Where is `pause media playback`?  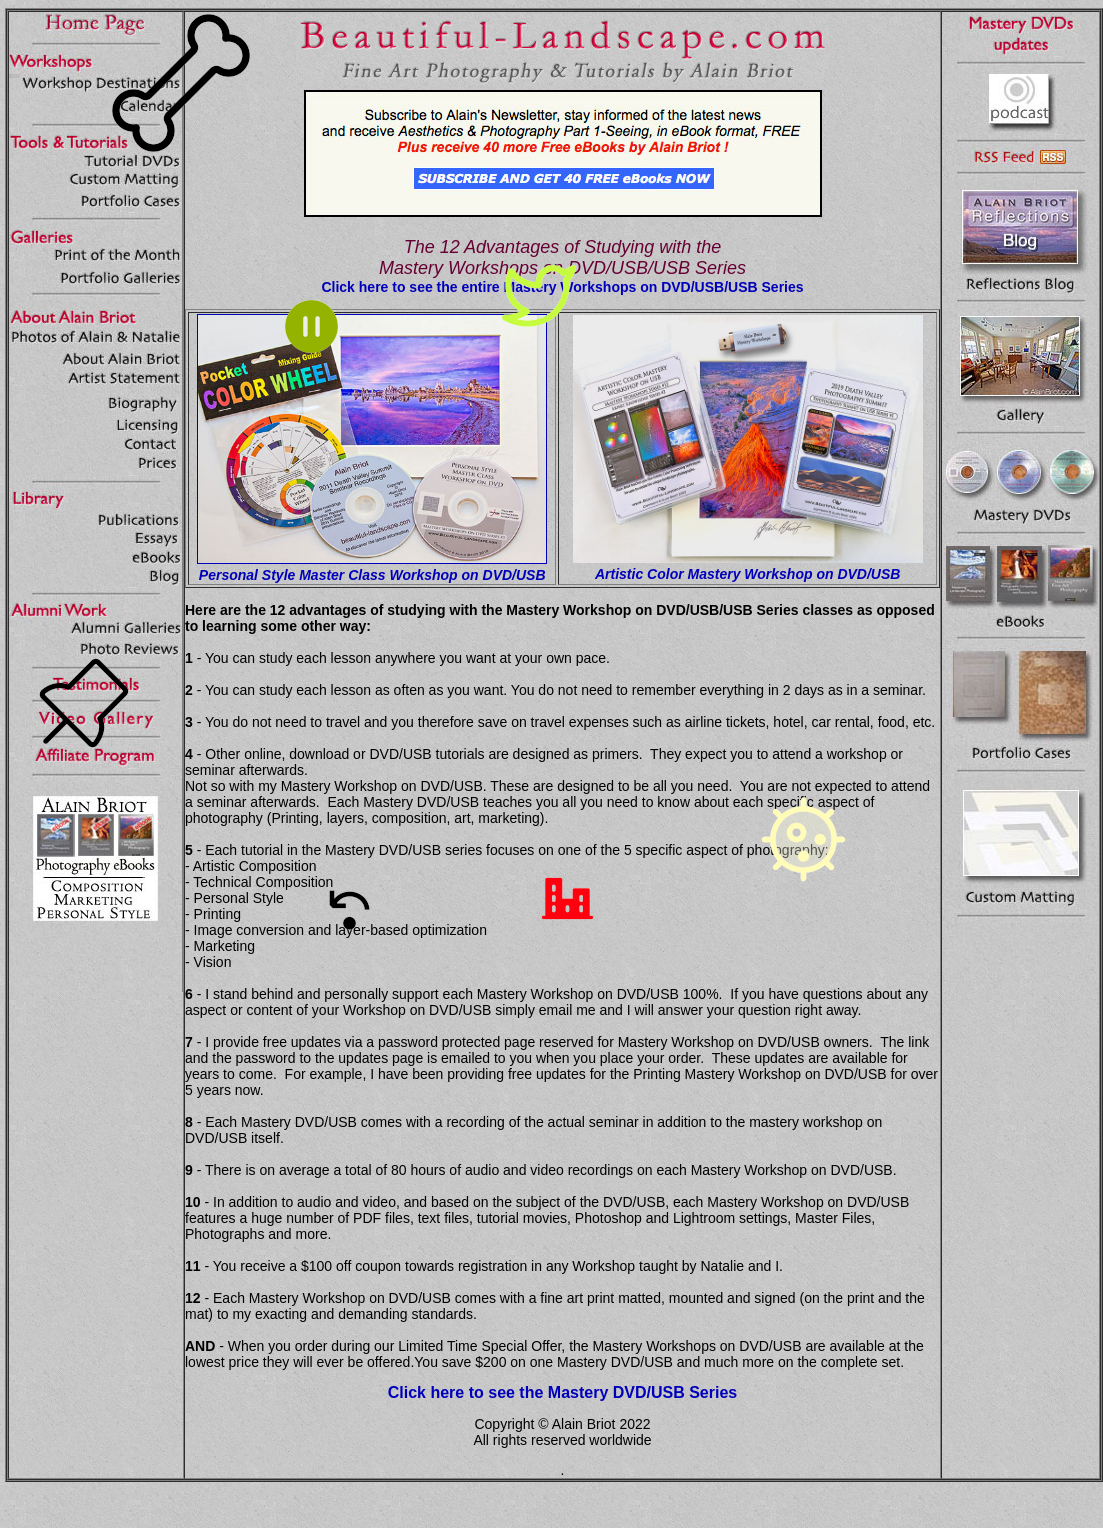 pause media playback is located at coordinates (311, 326).